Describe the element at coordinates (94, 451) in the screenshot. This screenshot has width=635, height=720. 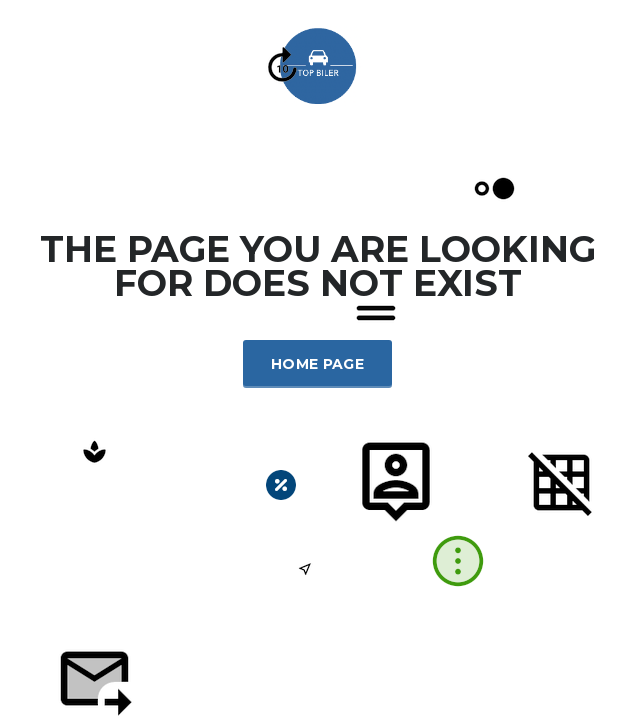
I see `access spa or wellness features` at that location.